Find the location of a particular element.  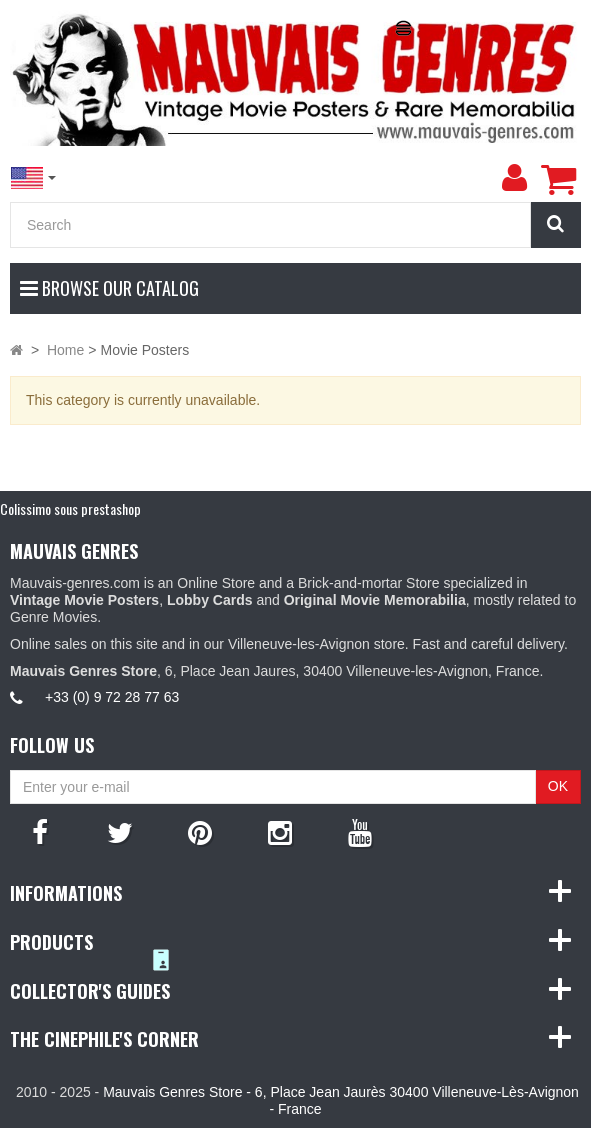

view your profile or identification details is located at coordinates (161, 960).